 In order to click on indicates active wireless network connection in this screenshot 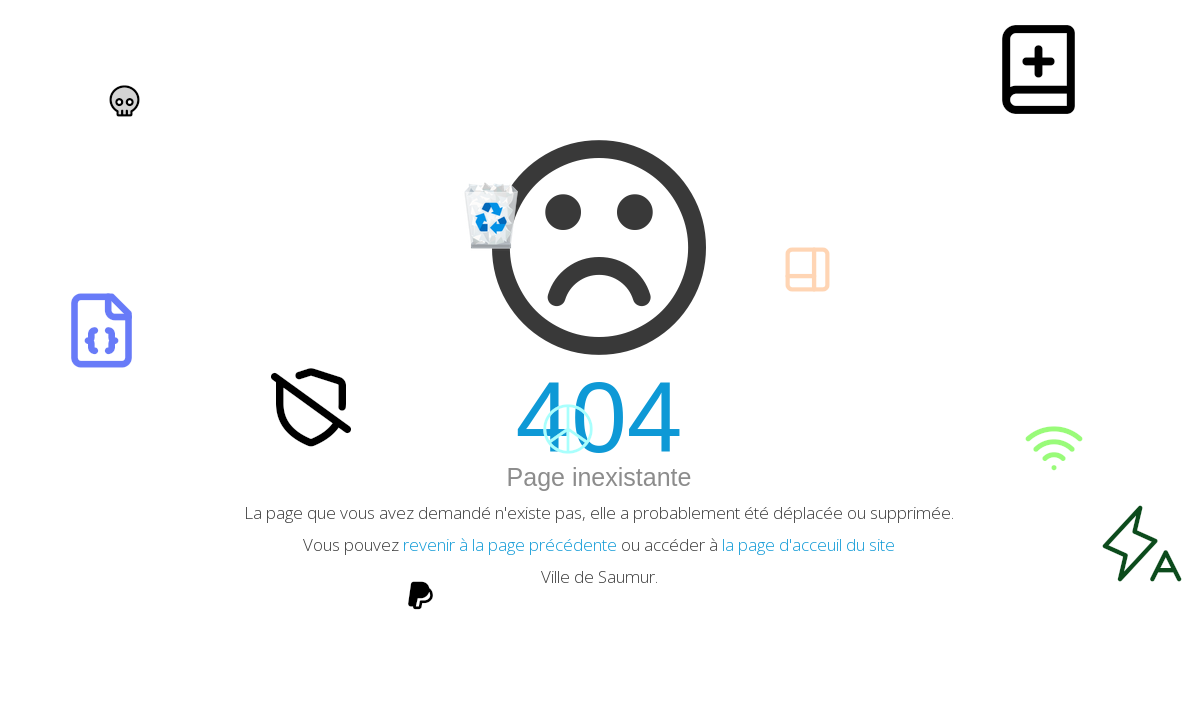, I will do `click(1054, 447)`.